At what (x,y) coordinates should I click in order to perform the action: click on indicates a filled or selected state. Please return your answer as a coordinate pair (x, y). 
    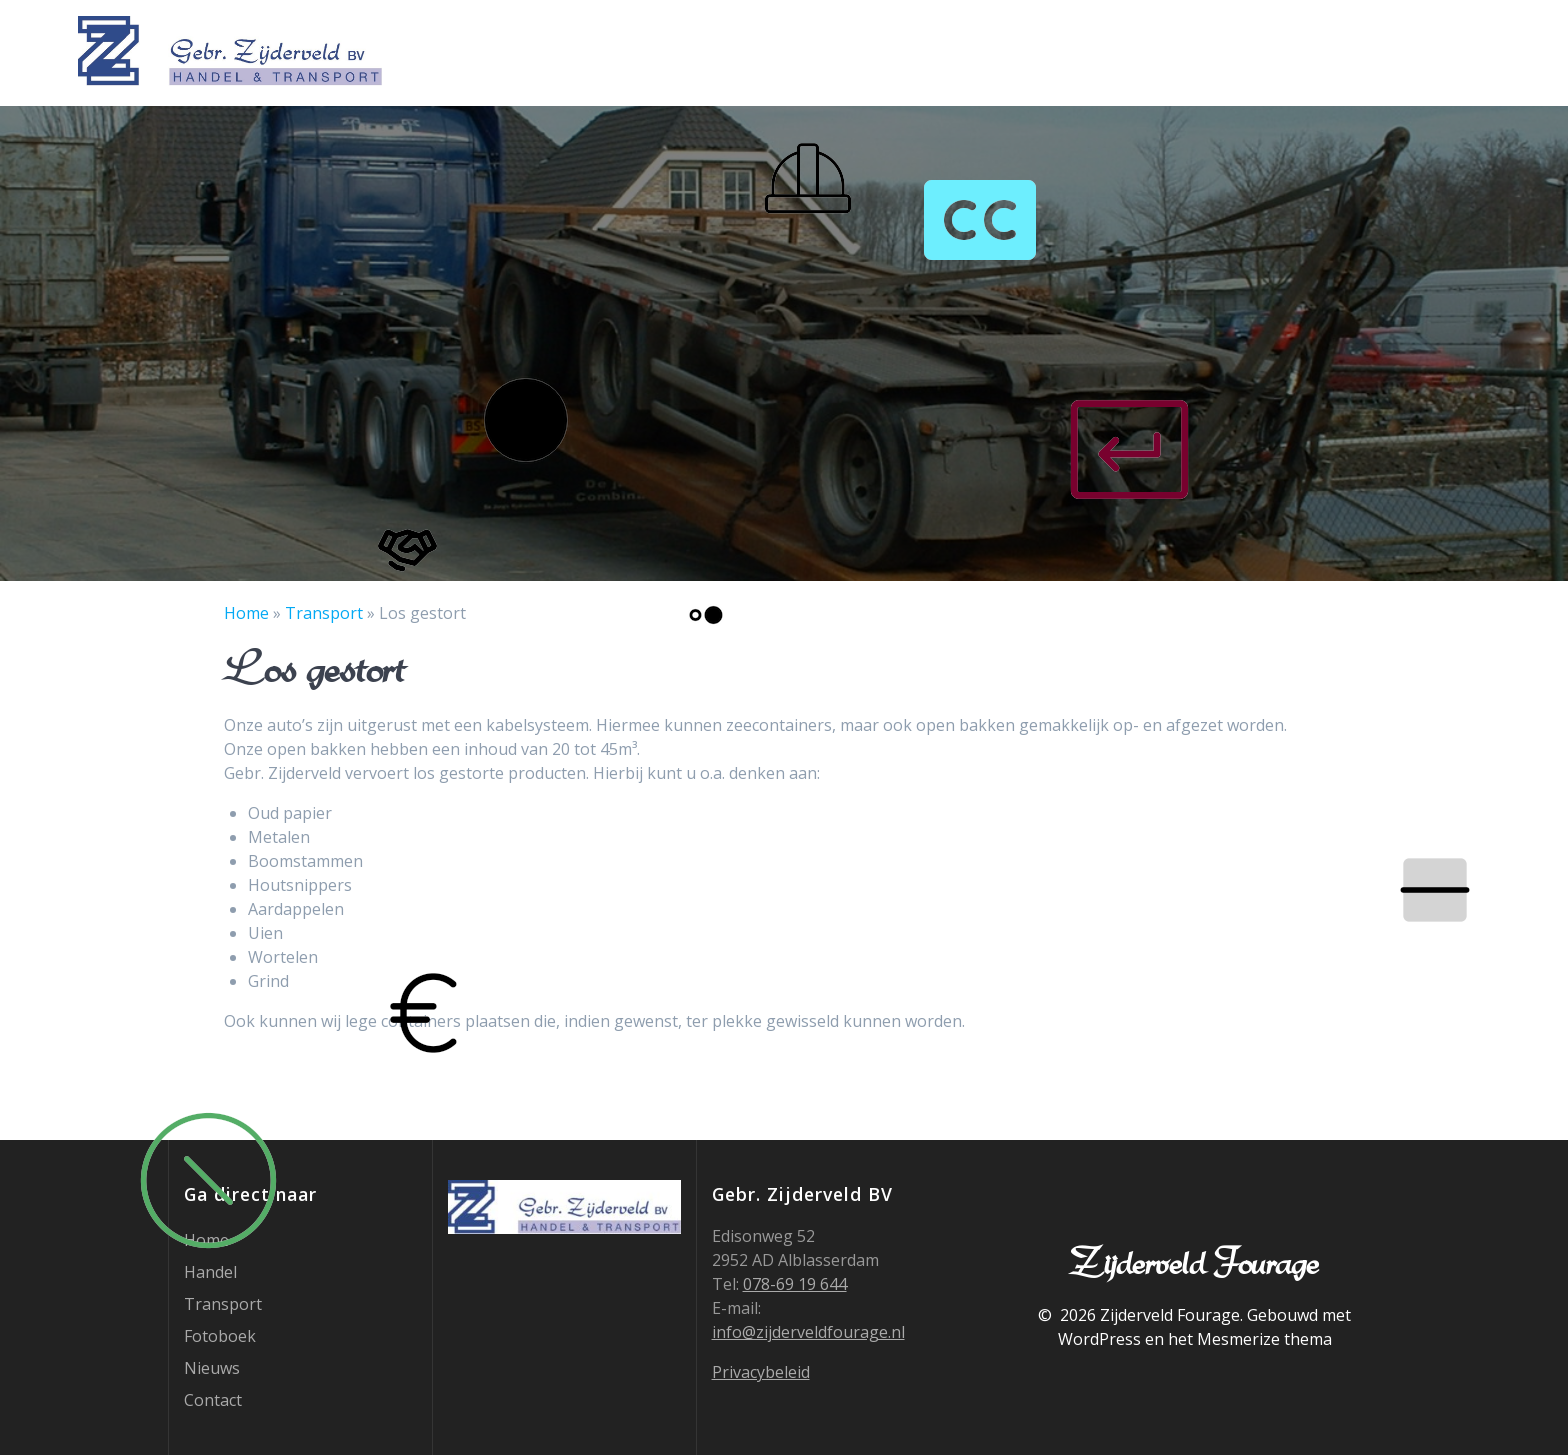
    Looking at the image, I should click on (526, 420).